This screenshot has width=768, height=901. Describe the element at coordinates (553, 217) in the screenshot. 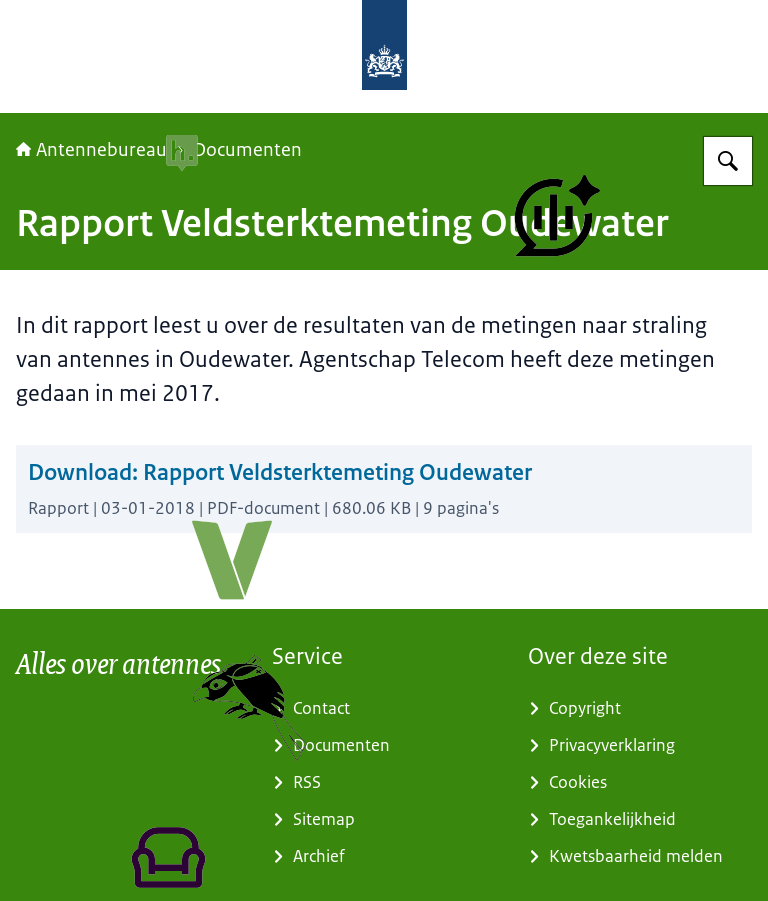

I see `start an AI voice conversation` at that location.